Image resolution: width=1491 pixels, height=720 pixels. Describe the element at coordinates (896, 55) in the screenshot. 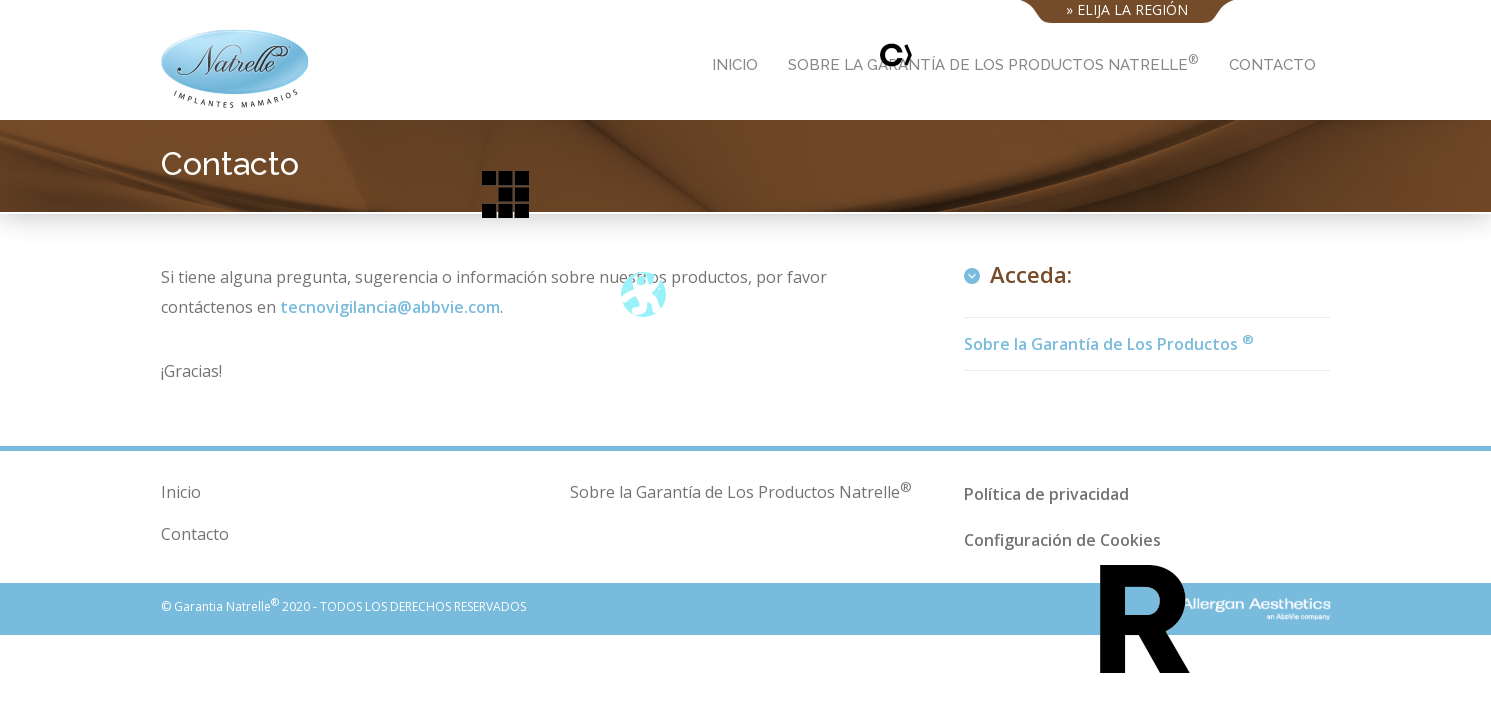

I see `link to CocoaPods dependency manager` at that location.